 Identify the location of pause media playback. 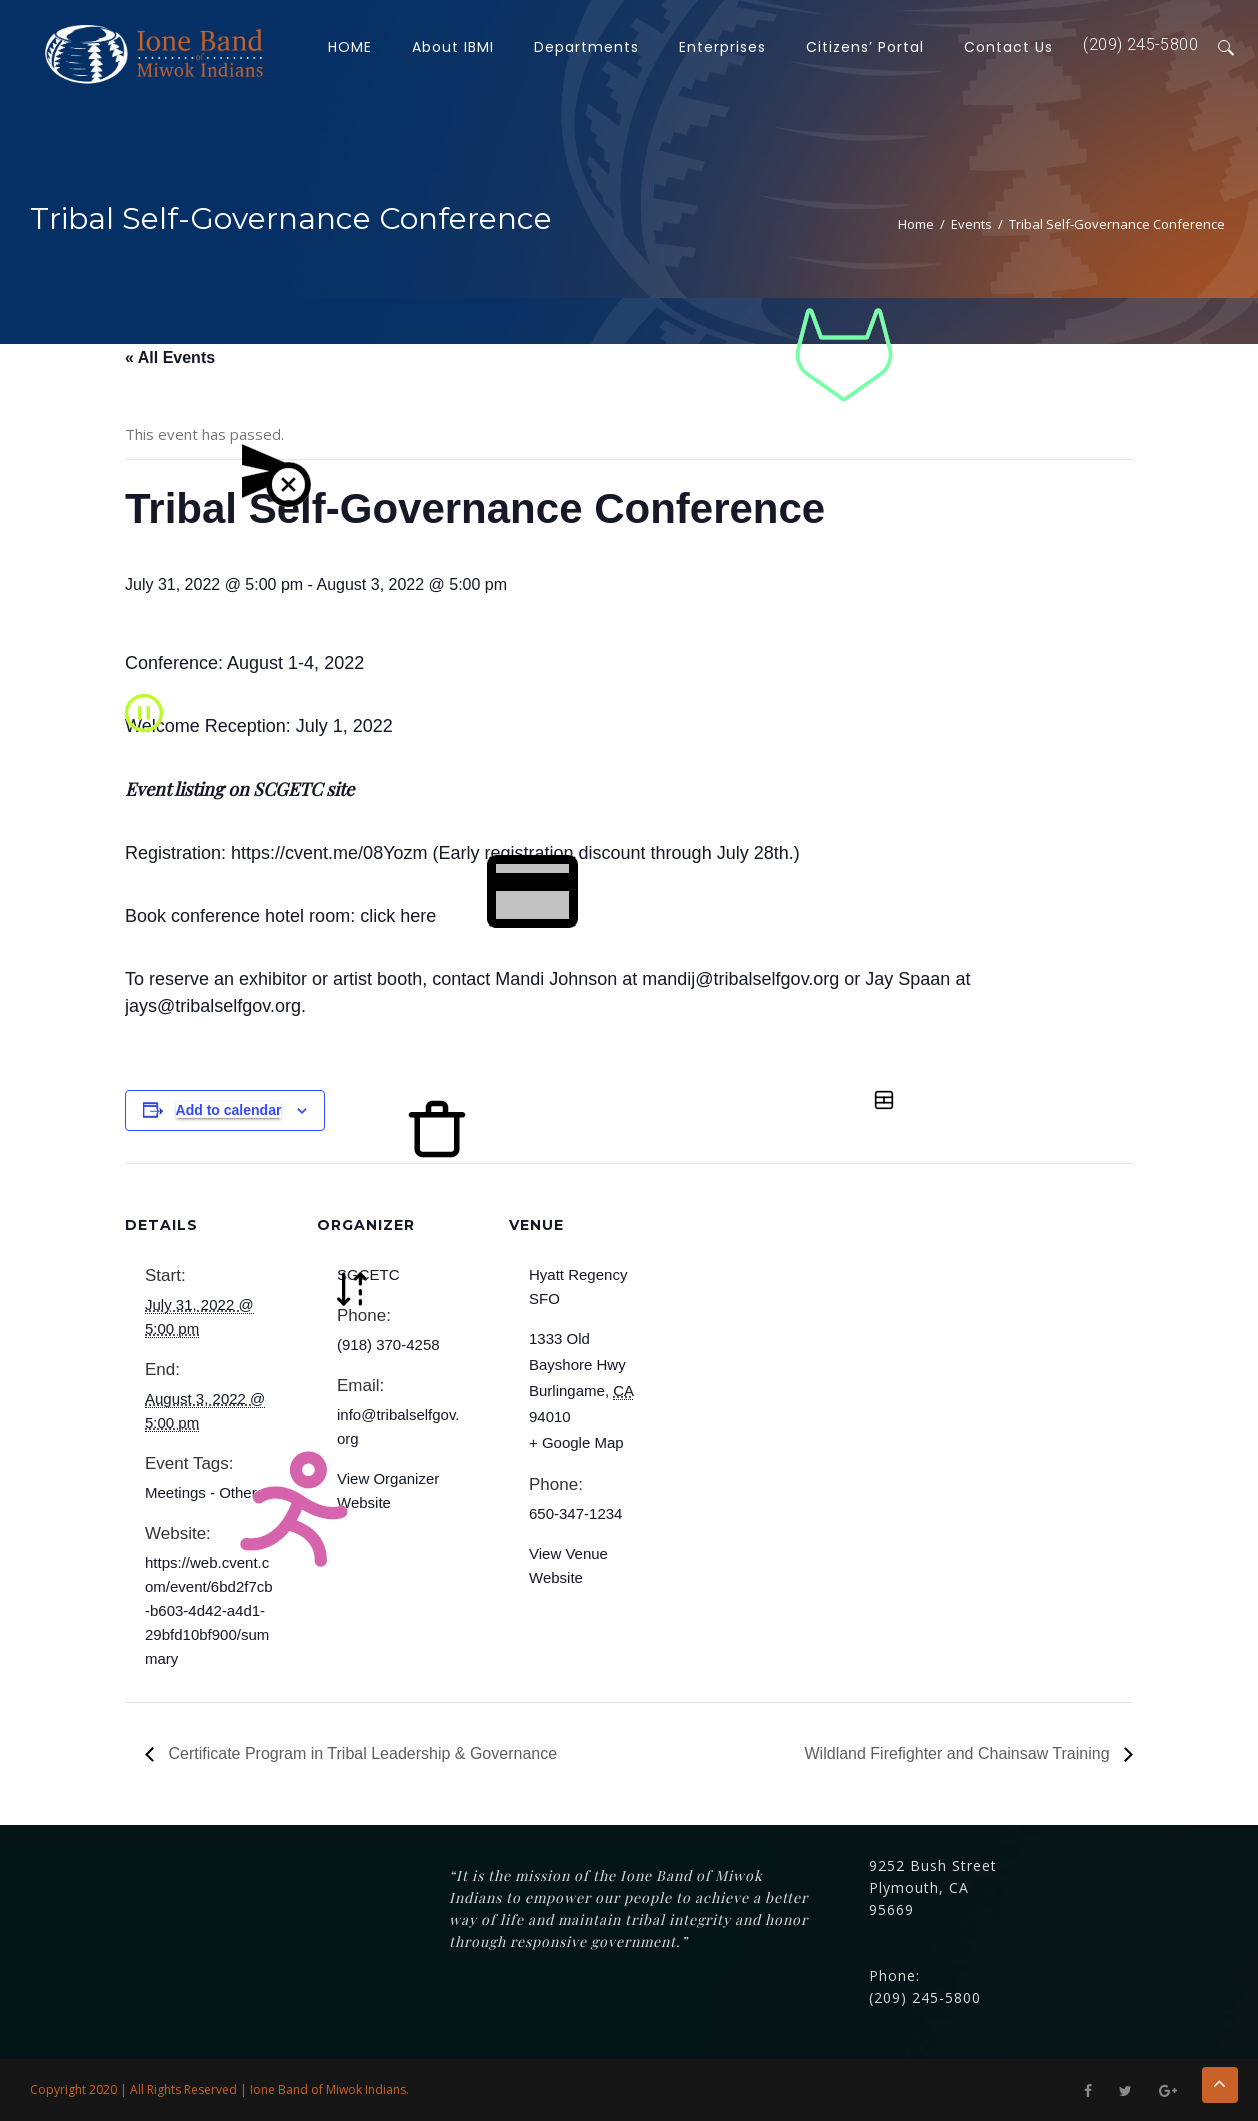
(144, 713).